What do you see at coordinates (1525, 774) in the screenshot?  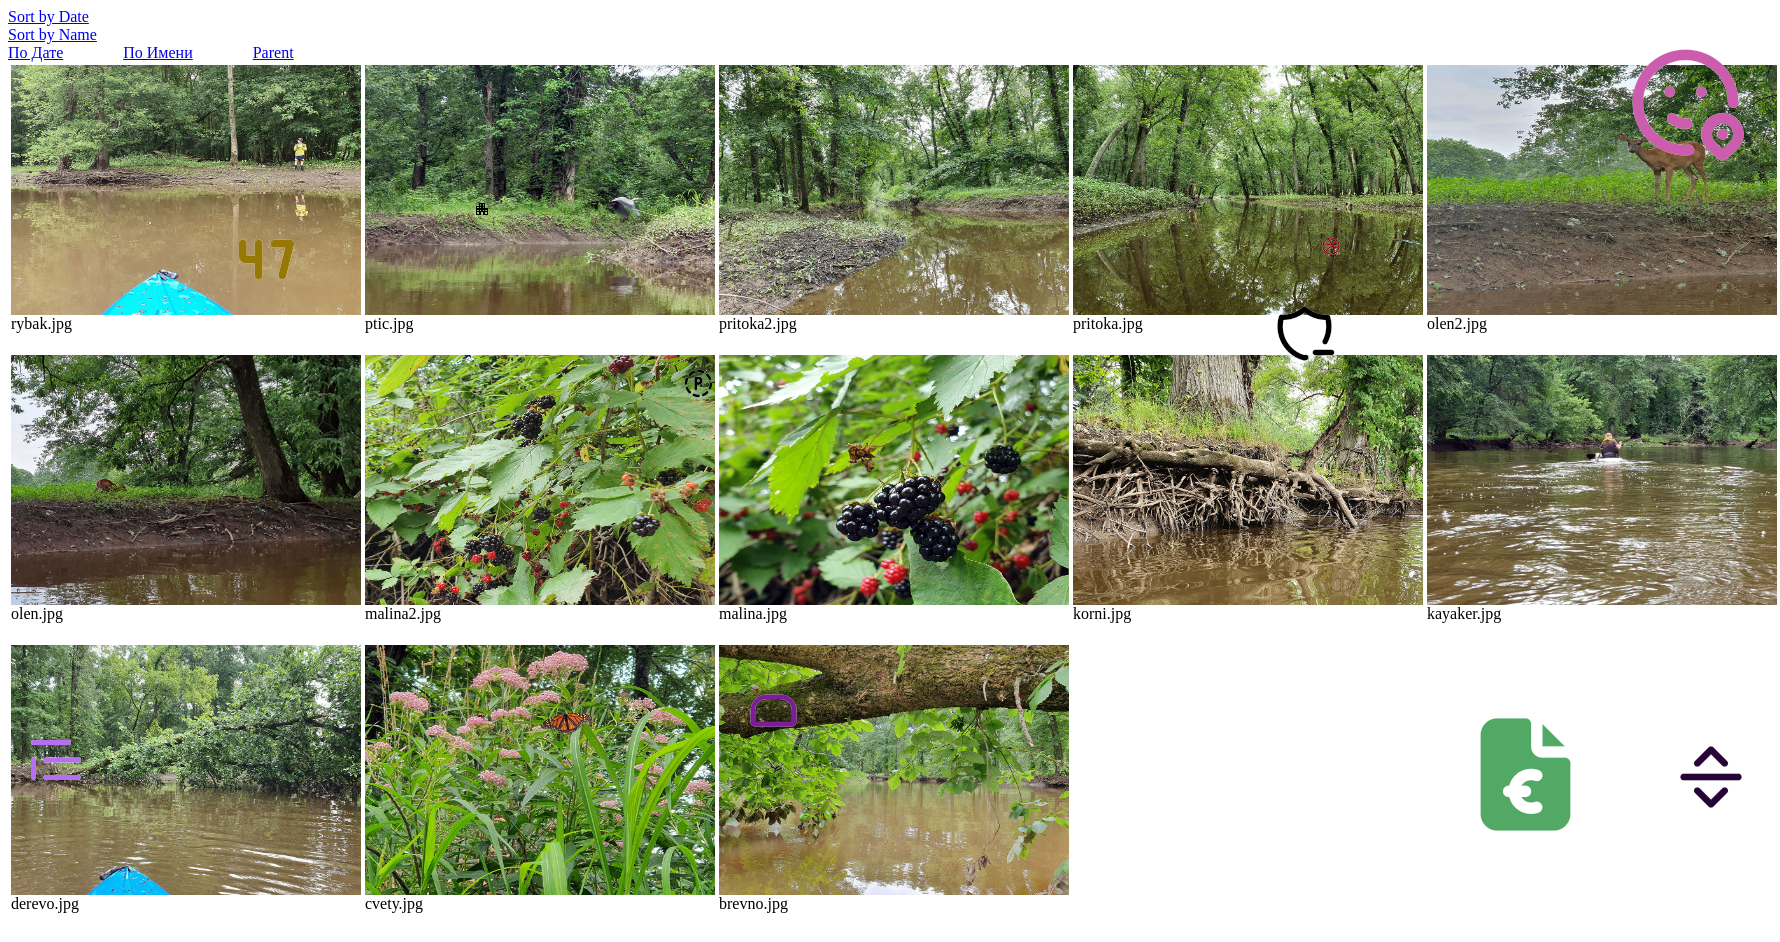 I see `view euro currency document` at bounding box center [1525, 774].